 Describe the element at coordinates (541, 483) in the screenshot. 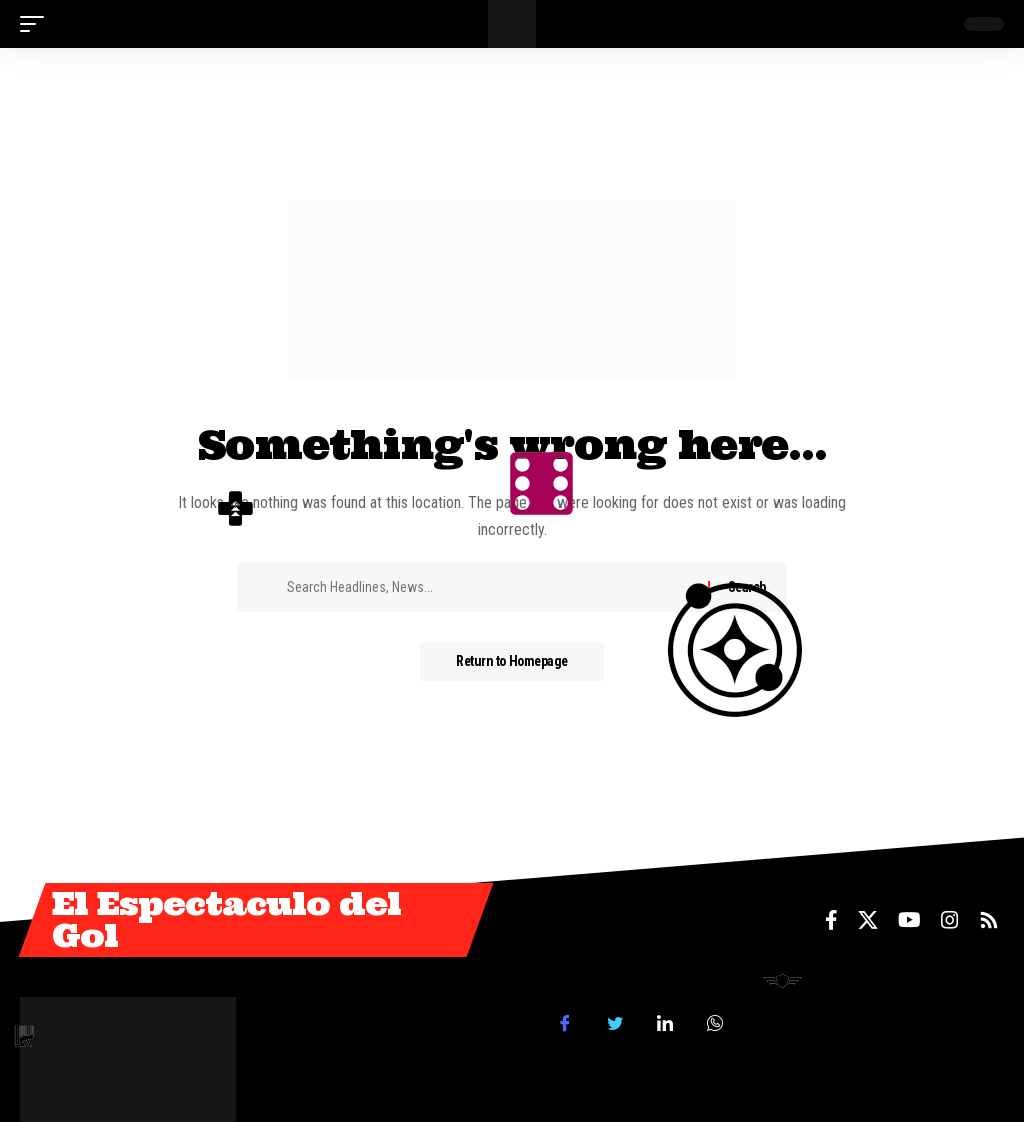

I see `roll the dice in a game` at that location.